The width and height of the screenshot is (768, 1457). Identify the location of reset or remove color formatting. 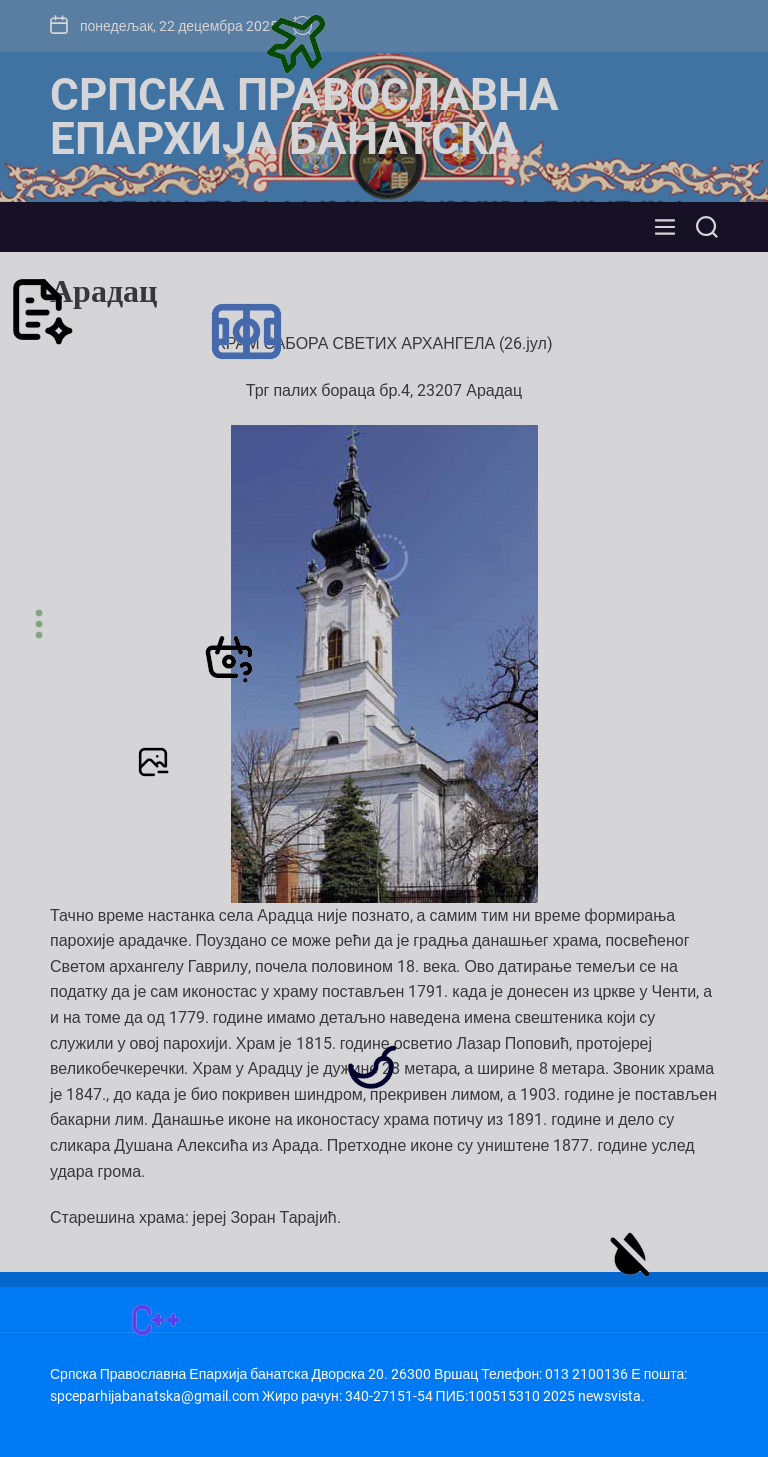
(630, 1254).